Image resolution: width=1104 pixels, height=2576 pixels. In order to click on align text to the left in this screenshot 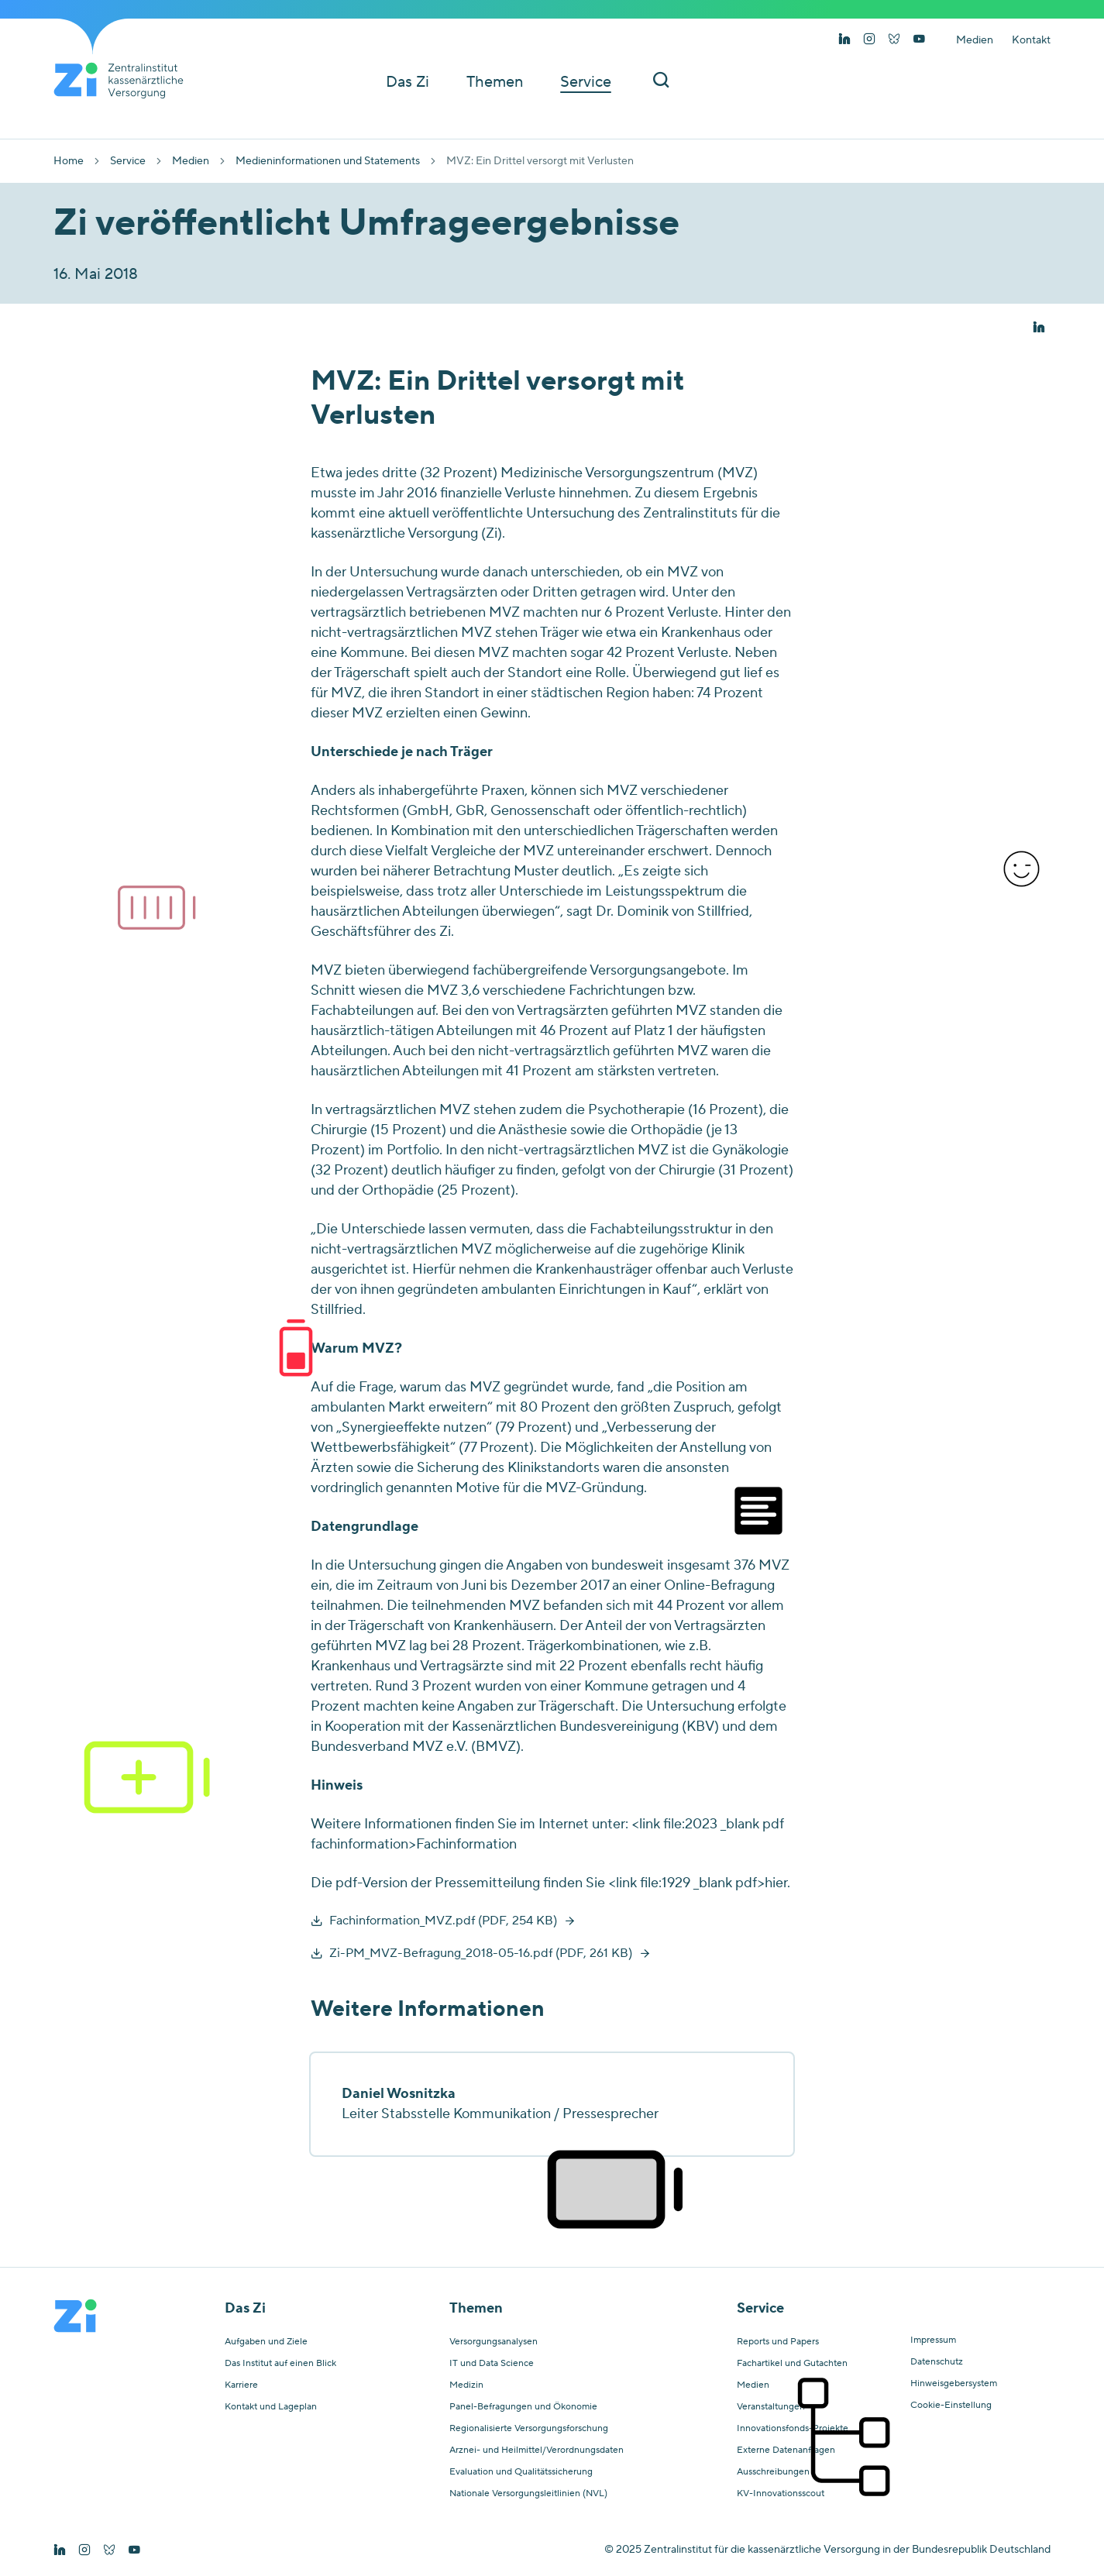, I will do `click(758, 1511)`.